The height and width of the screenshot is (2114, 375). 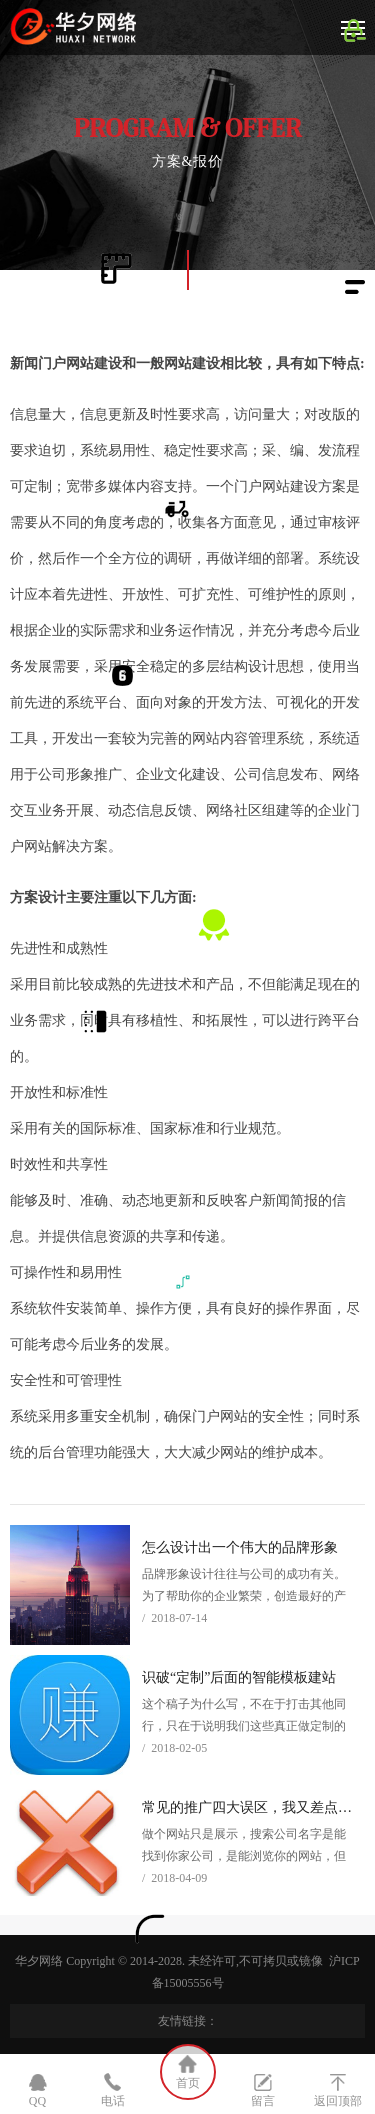 I want to click on apply rounded corner radius to element, so click(x=150, y=1929).